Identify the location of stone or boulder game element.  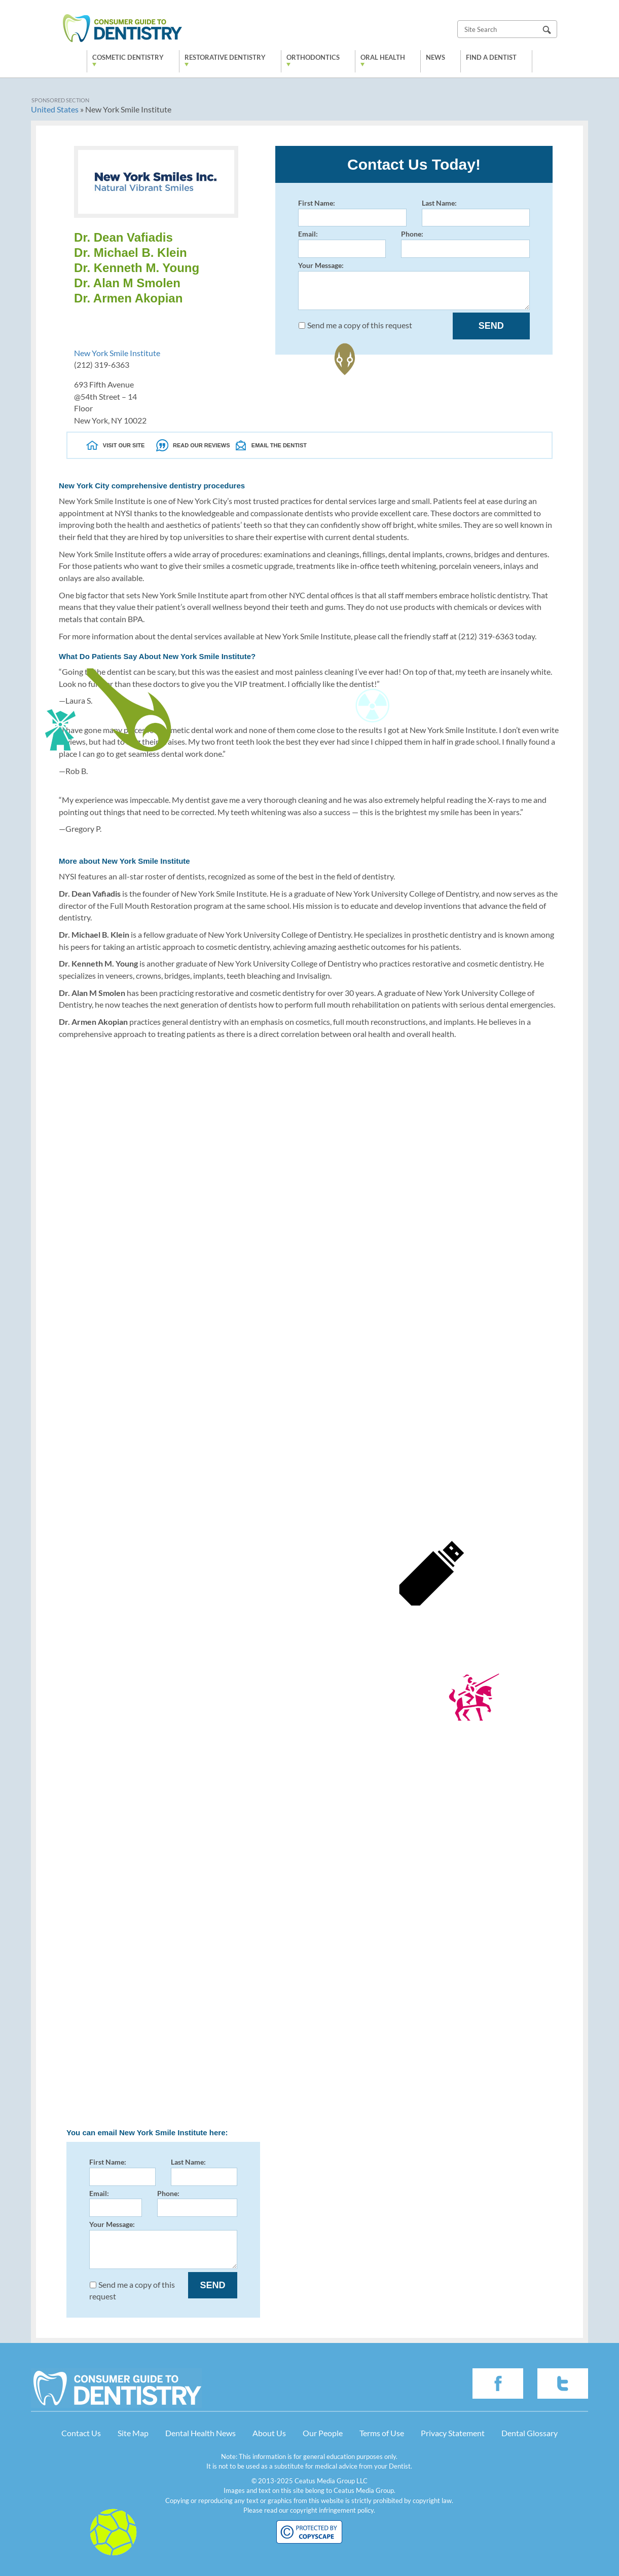
(113, 2532).